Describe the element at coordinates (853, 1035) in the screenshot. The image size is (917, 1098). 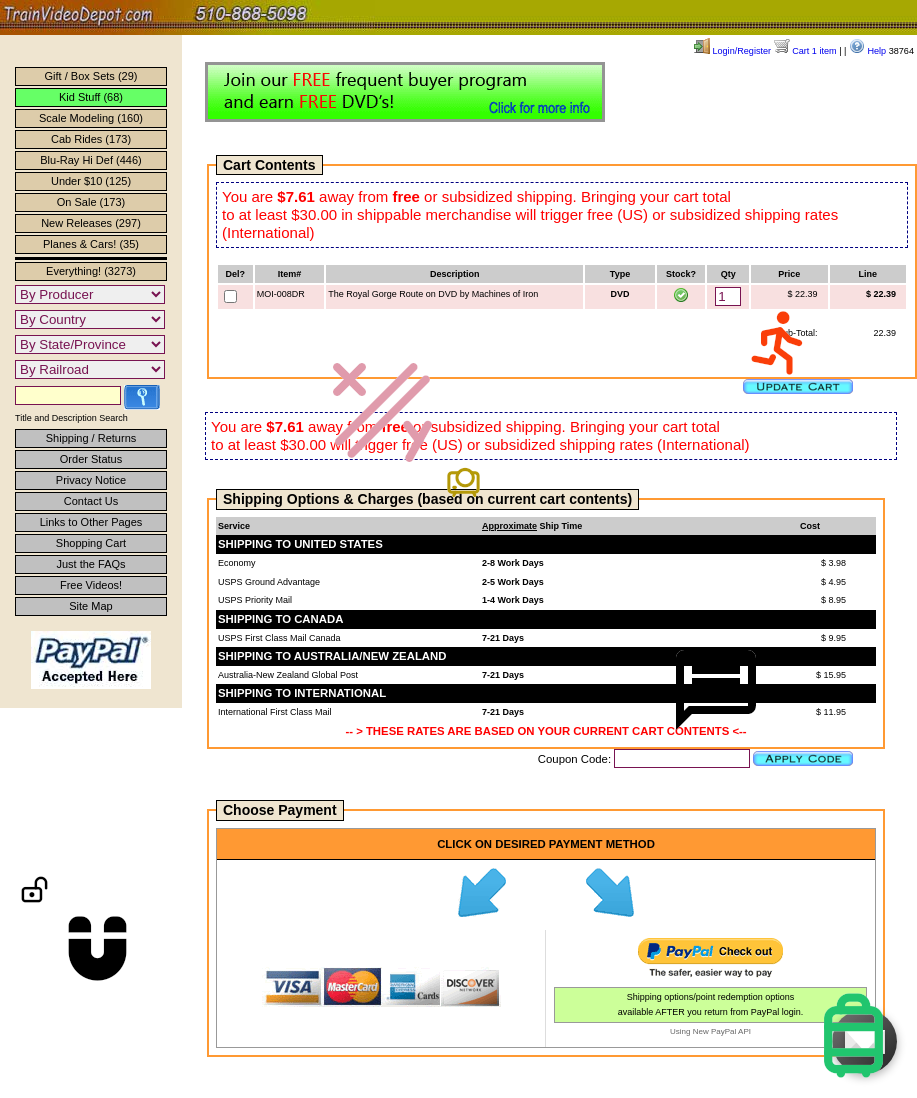
I see `access travel or trip information` at that location.